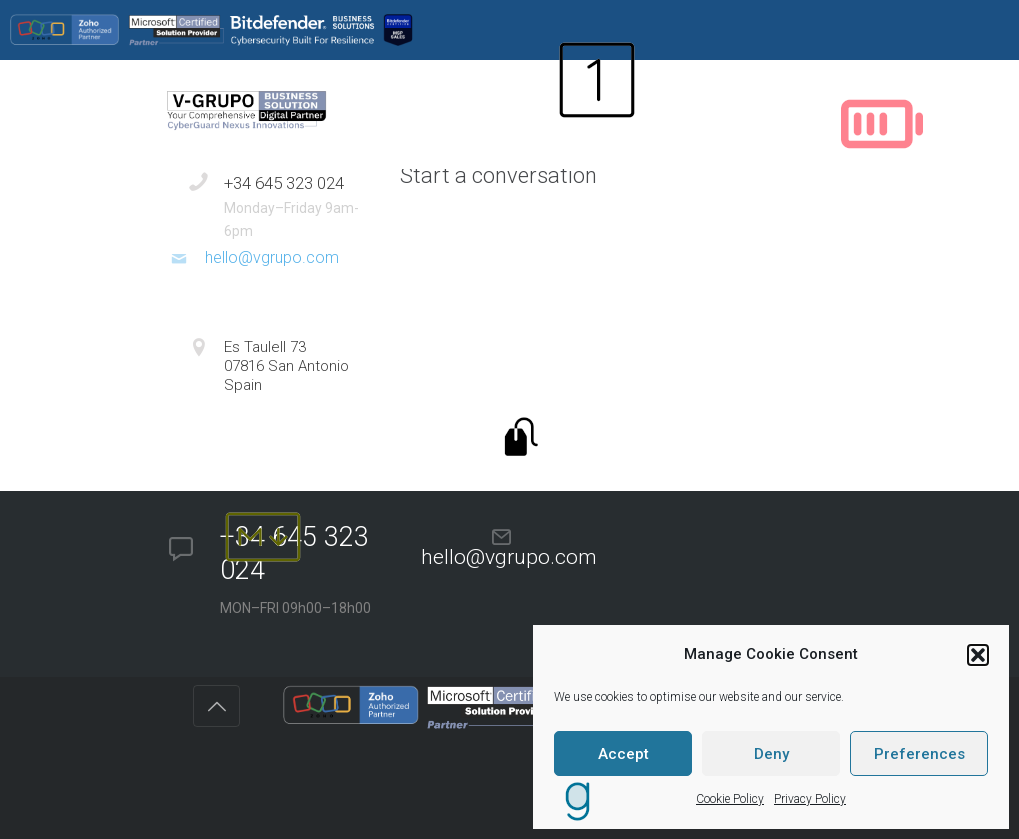 The image size is (1019, 839). Describe the element at coordinates (263, 537) in the screenshot. I see `indicates markdown formatting is supported` at that location.